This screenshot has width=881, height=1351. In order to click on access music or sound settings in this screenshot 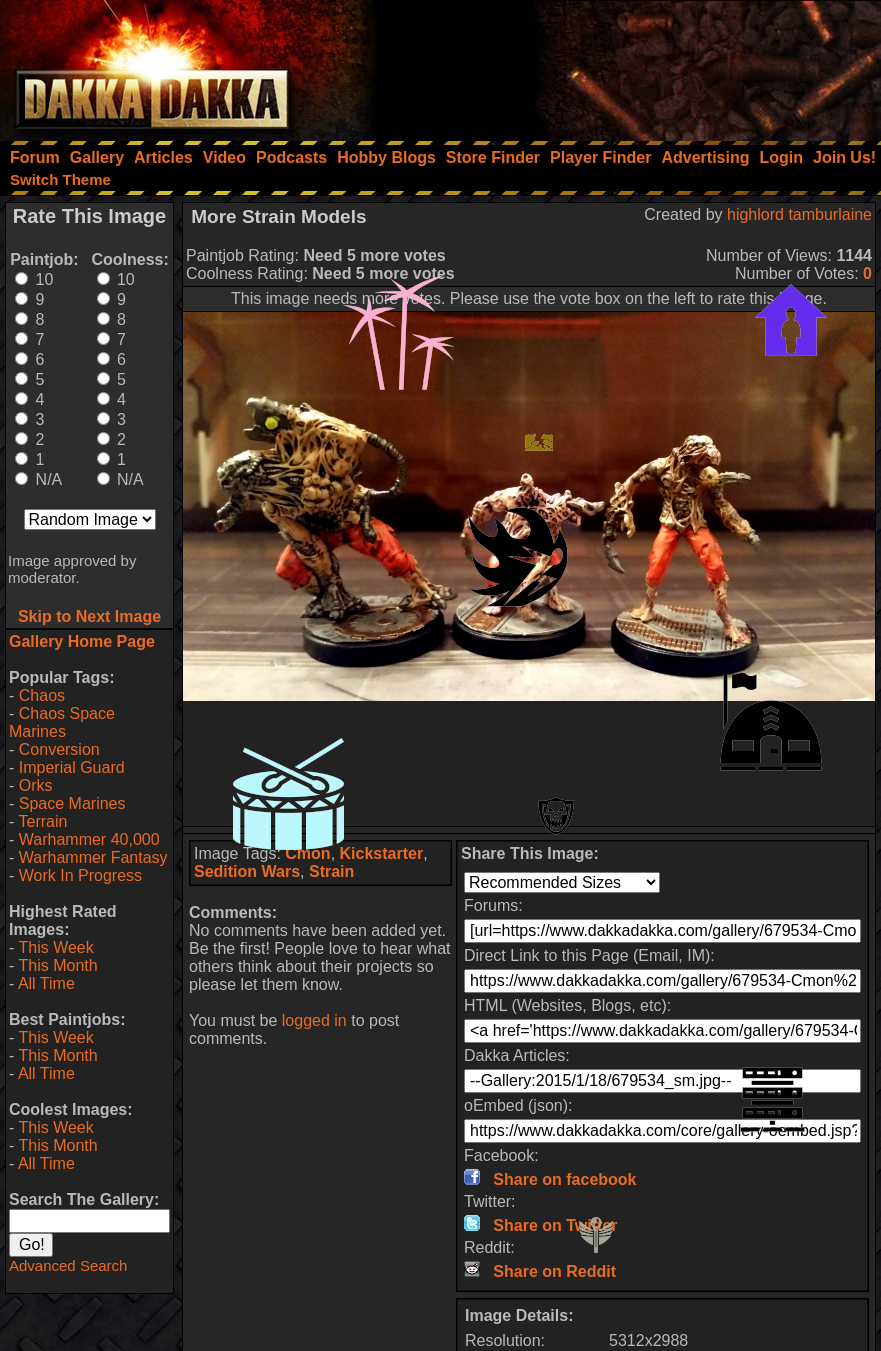, I will do `click(288, 793)`.